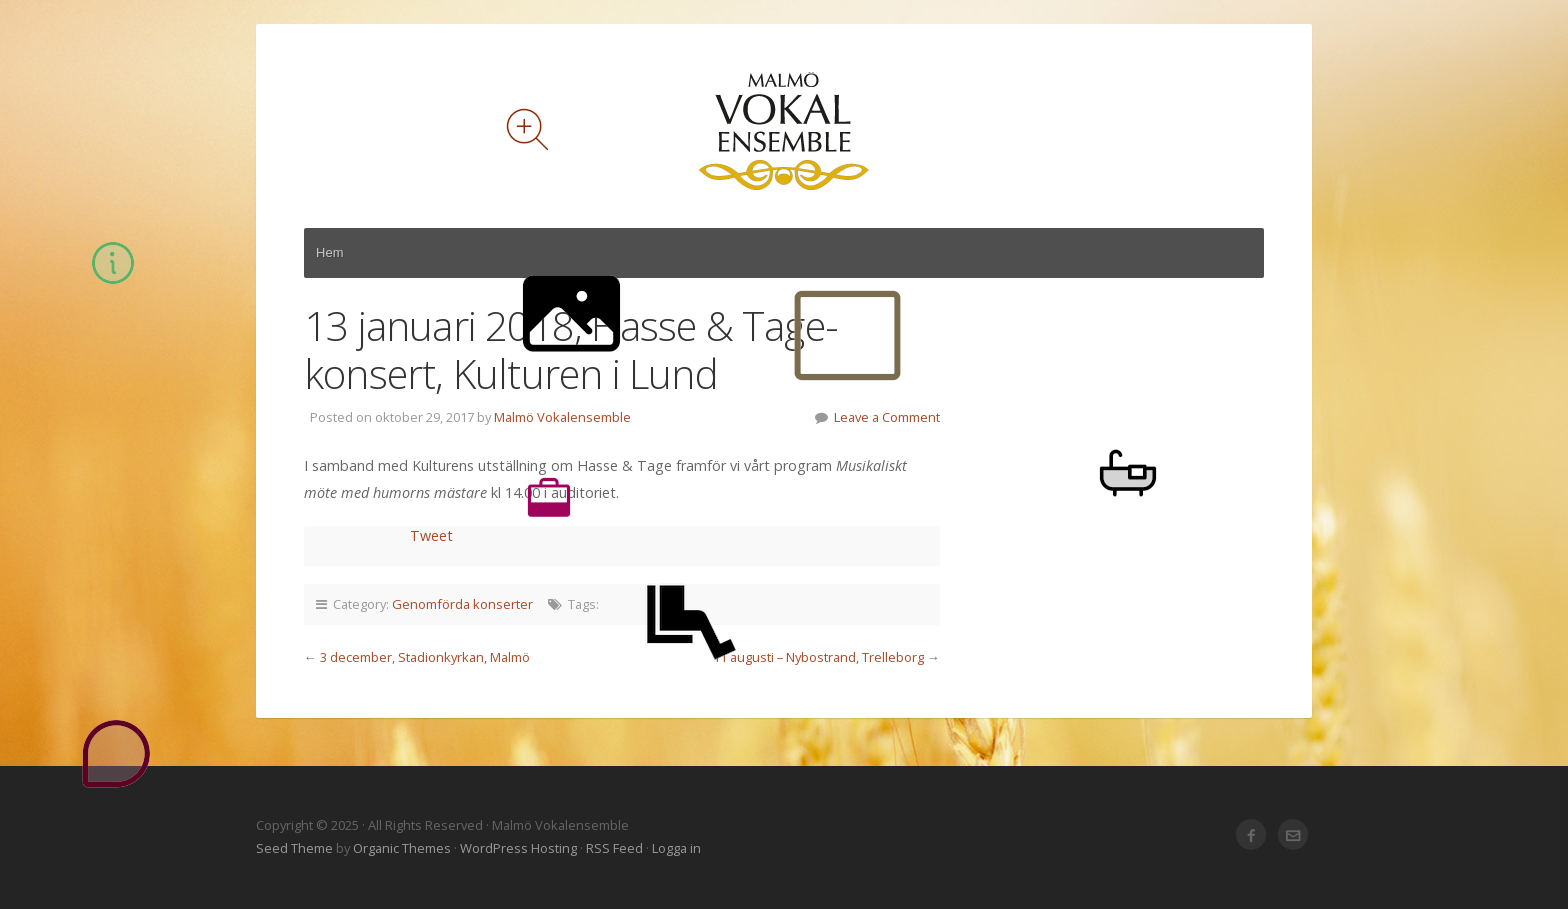 The height and width of the screenshot is (909, 1568). Describe the element at coordinates (115, 755) in the screenshot. I see `open chat or messaging` at that location.